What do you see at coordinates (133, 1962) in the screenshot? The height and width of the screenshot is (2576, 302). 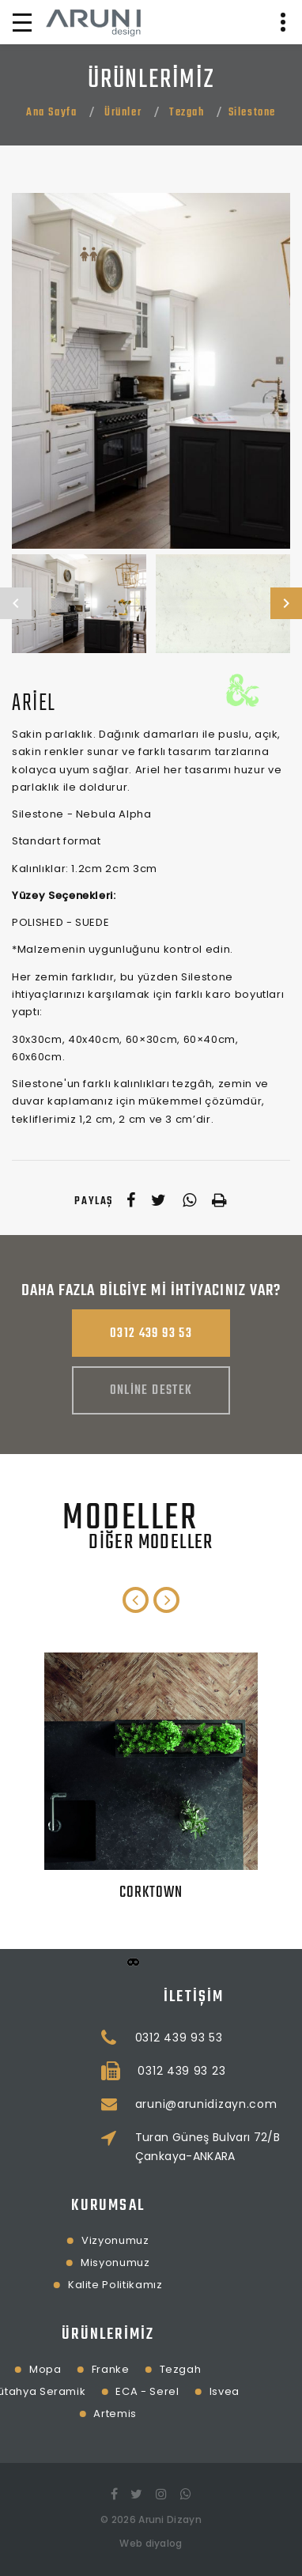 I see `enable incognito or private browsing mode` at bounding box center [133, 1962].